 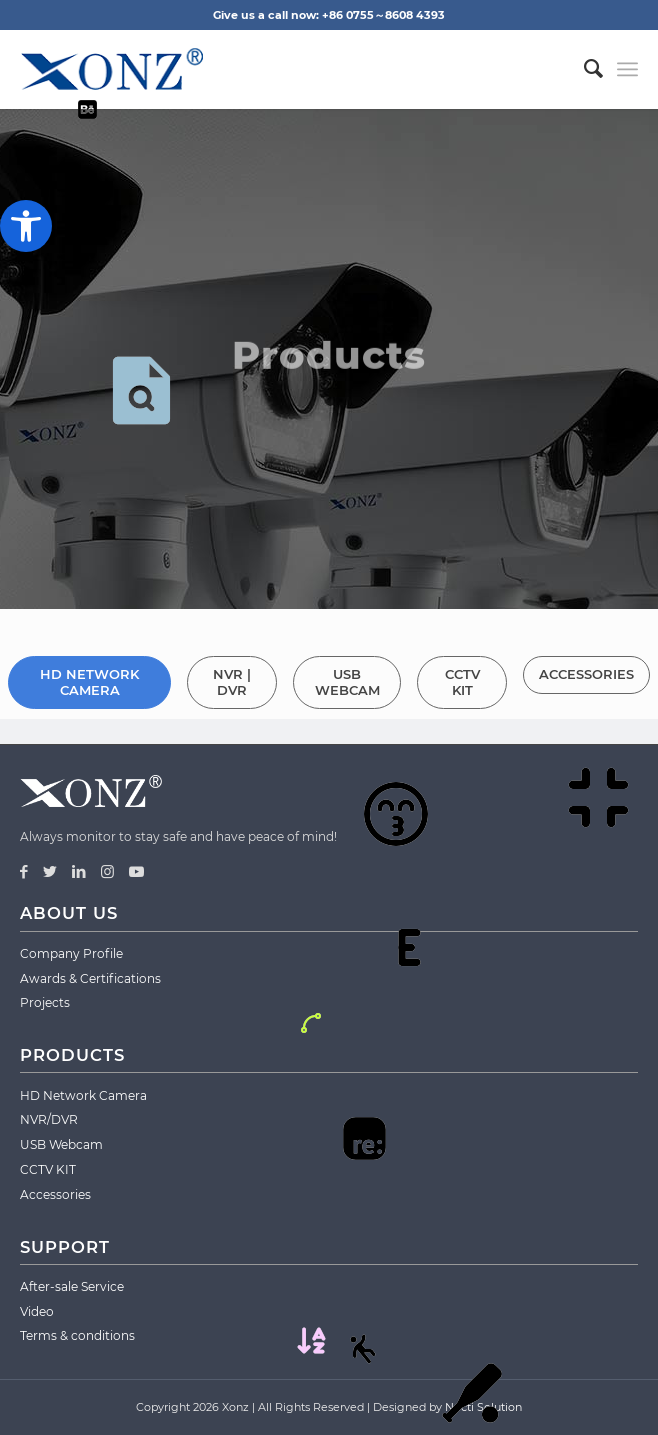 I want to click on indicates edge network connectivity status, so click(x=409, y=947).